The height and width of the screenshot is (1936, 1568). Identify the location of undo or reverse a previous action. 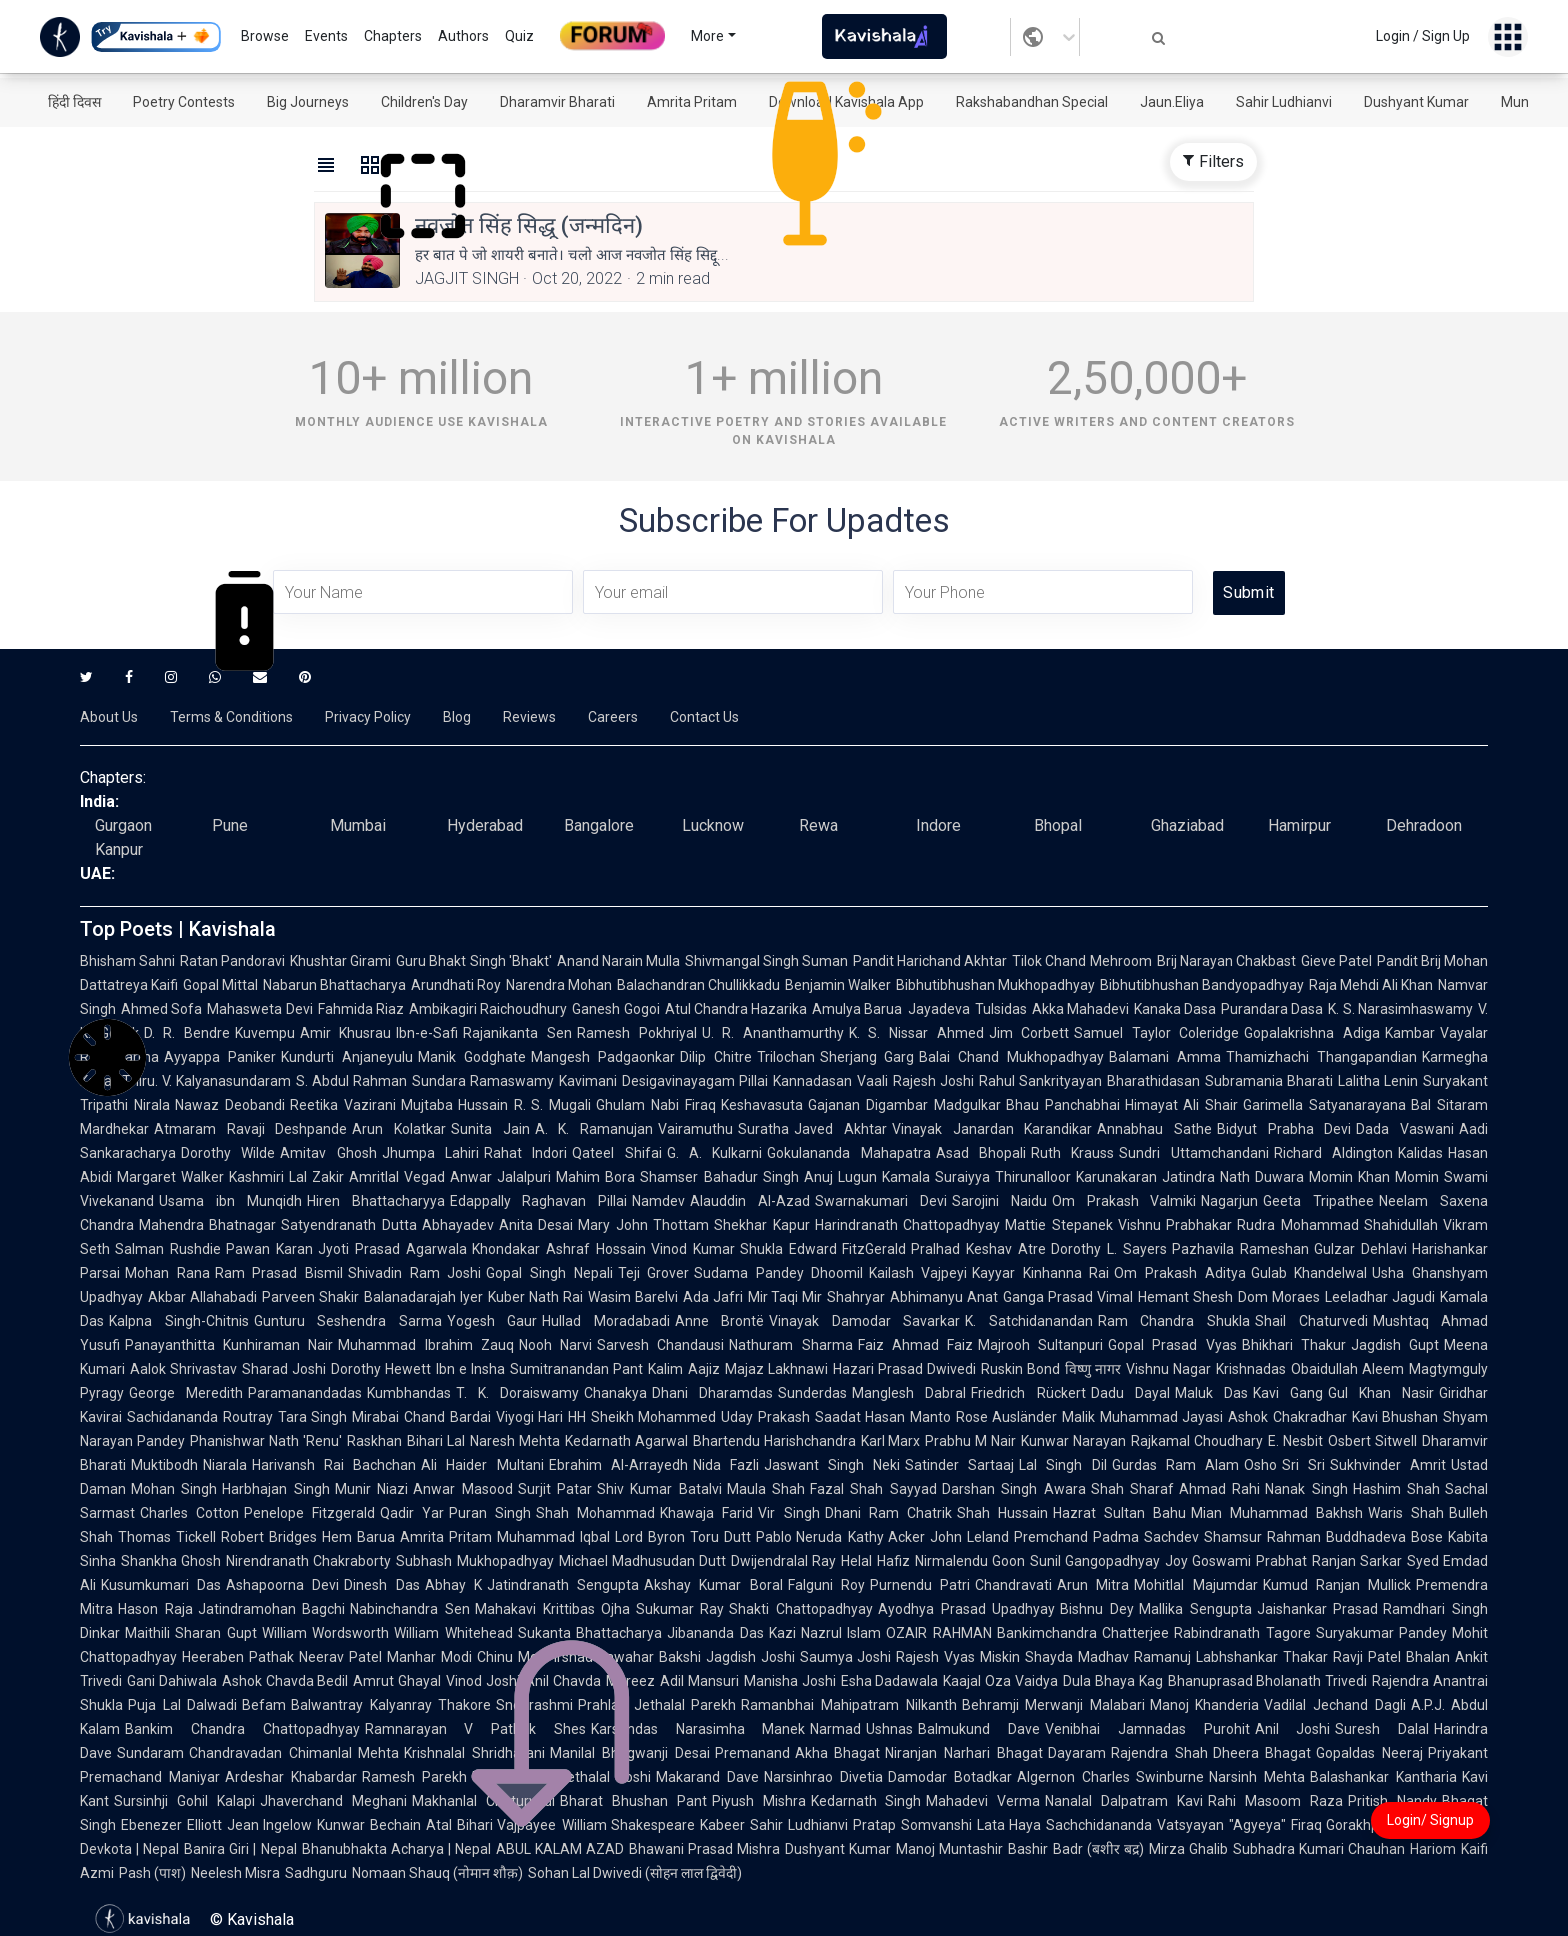
(557, 1733).